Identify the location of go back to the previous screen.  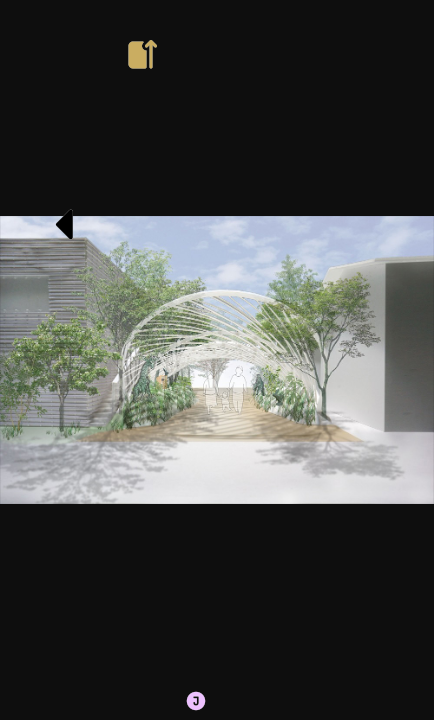
(66, 224).